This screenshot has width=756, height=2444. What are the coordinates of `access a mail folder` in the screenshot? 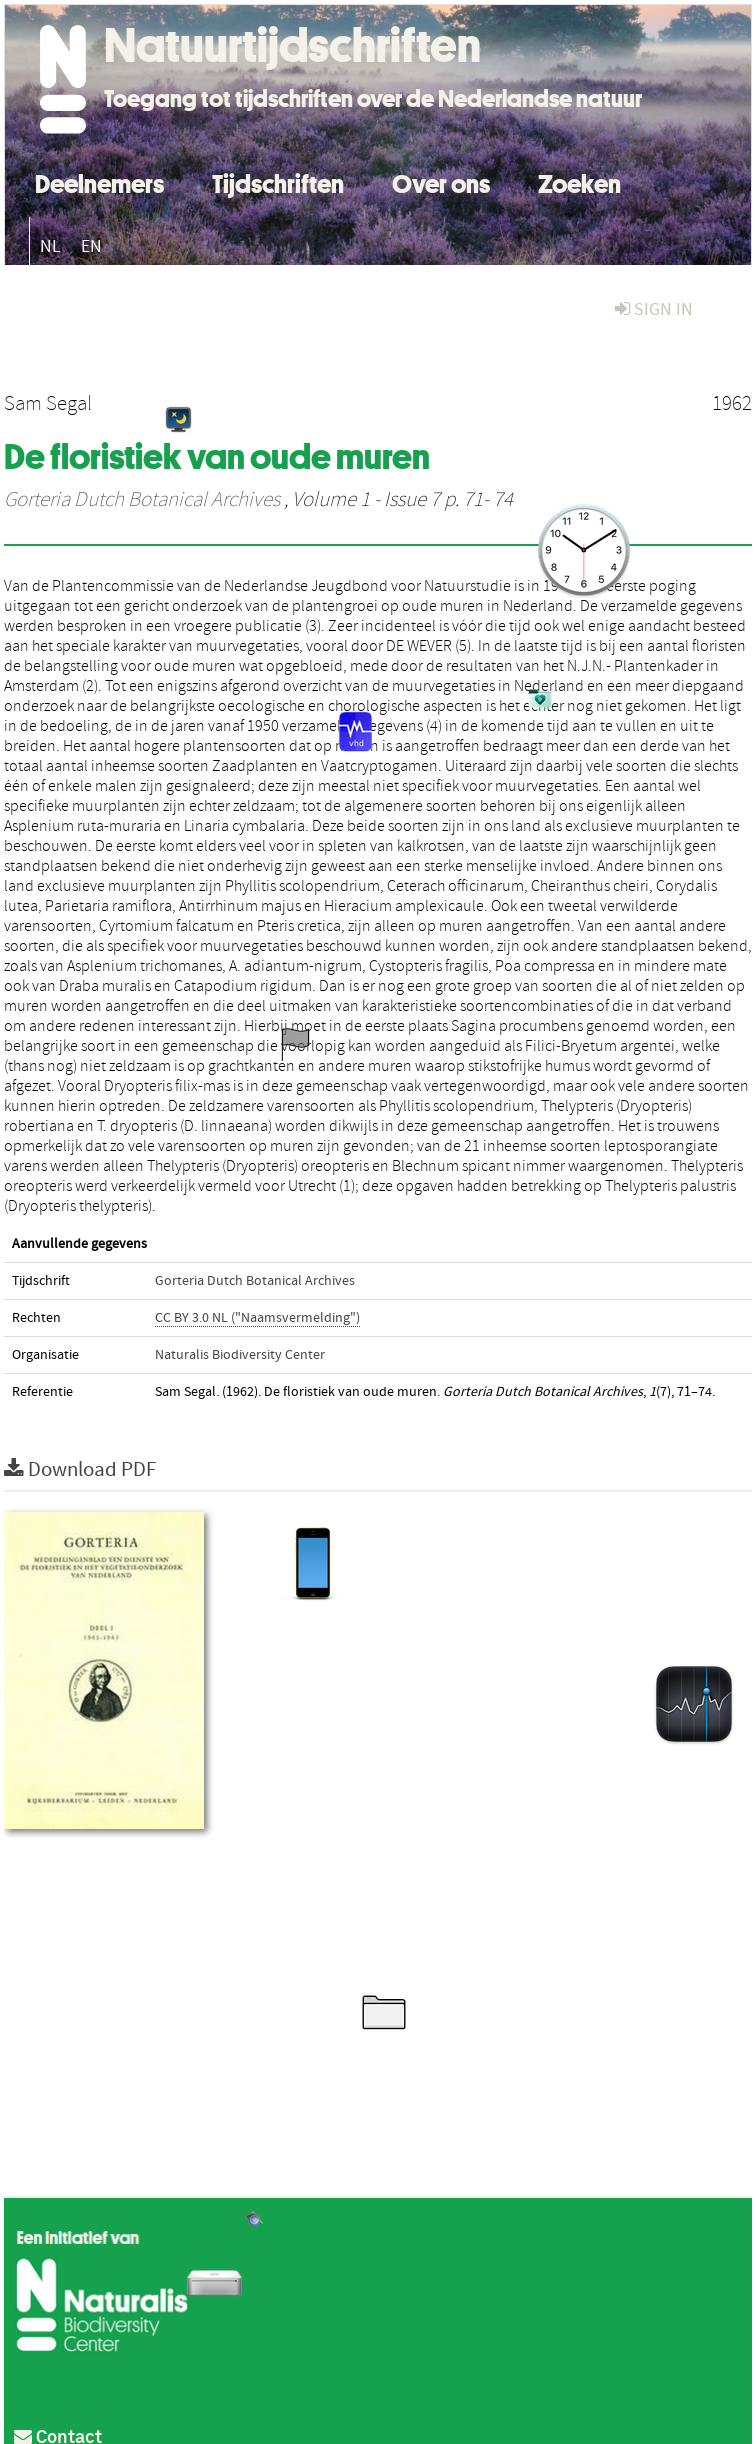 It's located at (384, 2012).